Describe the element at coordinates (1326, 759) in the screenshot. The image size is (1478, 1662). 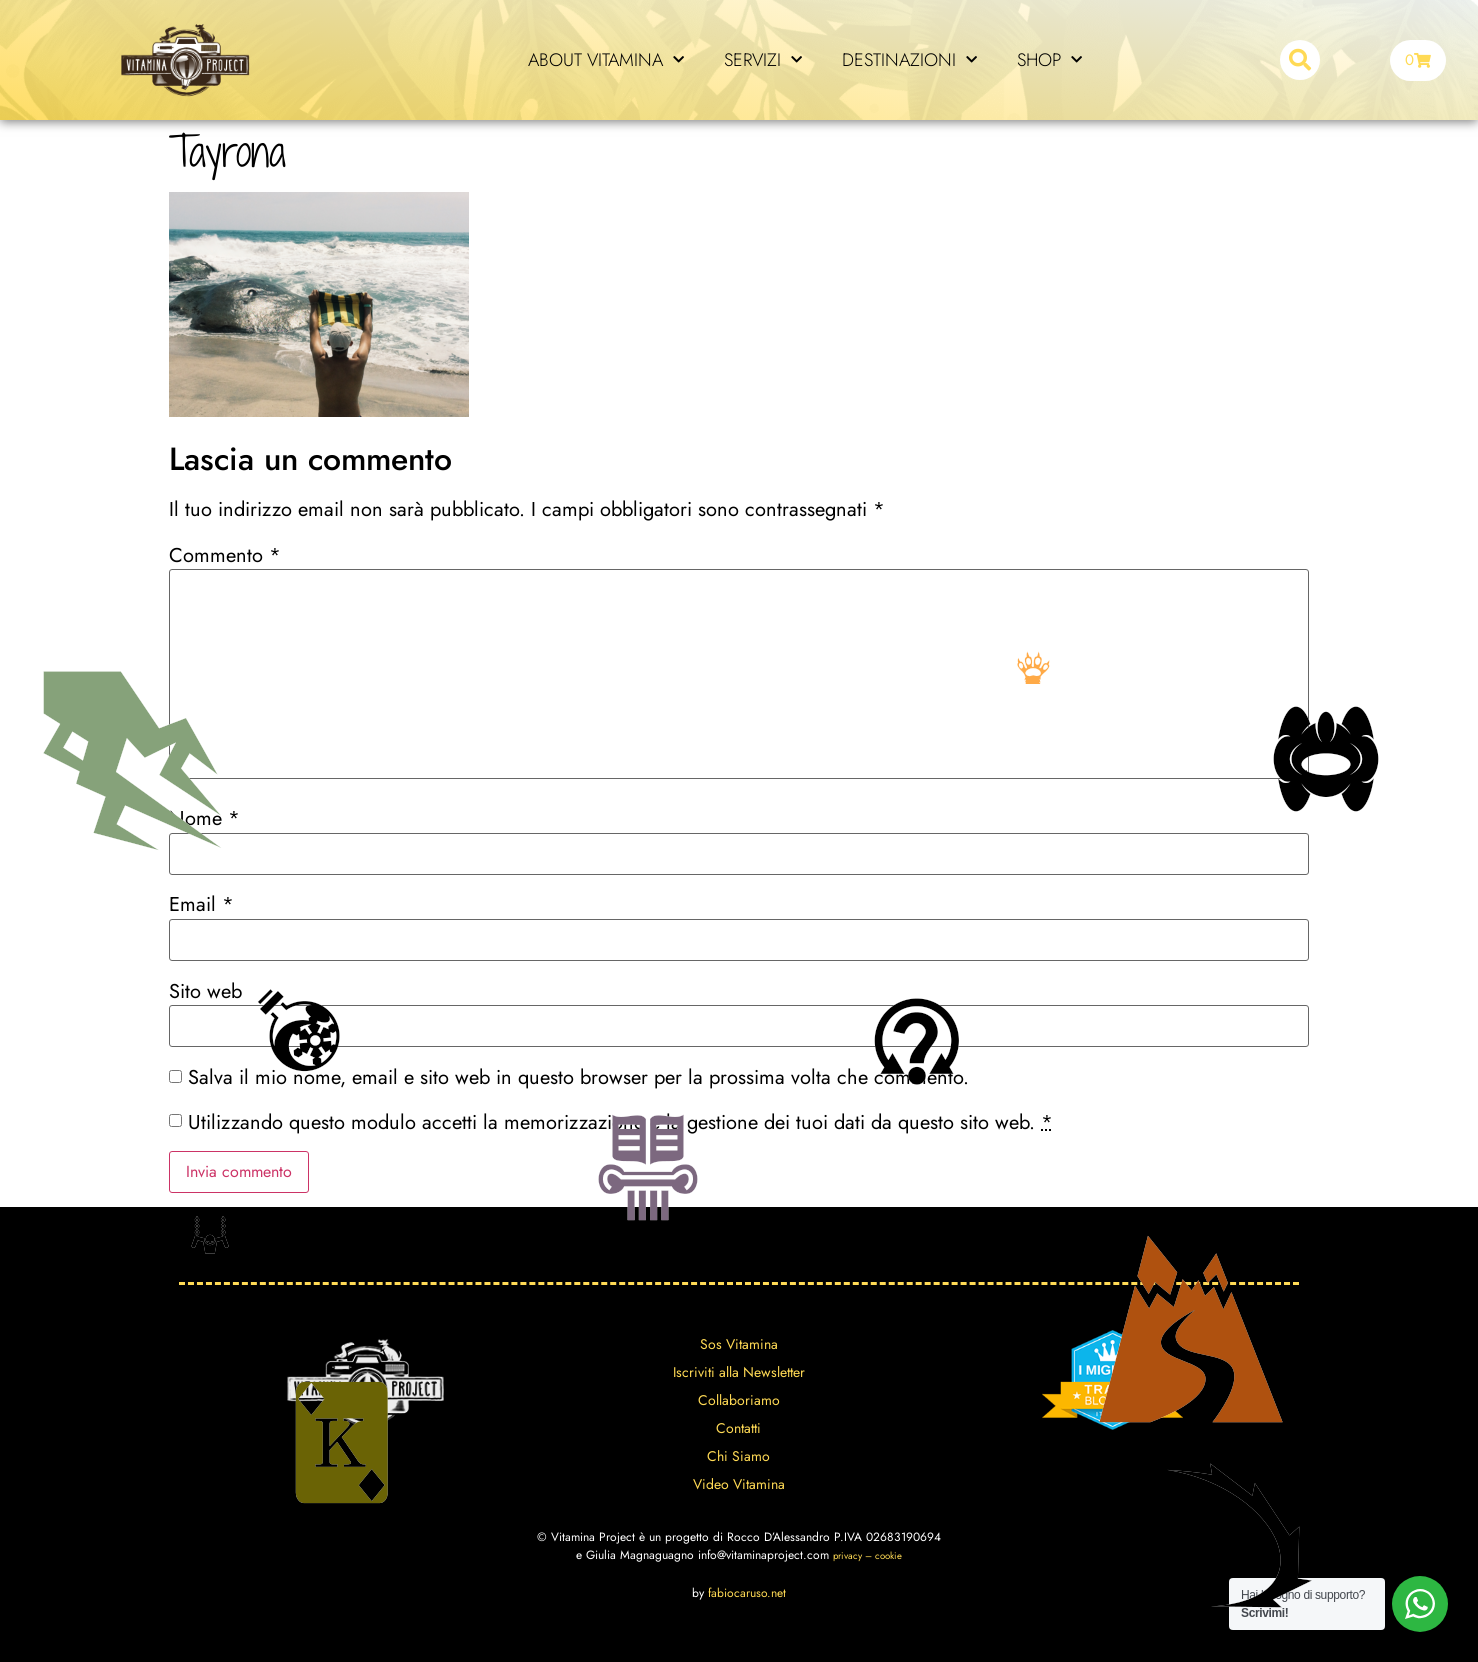
I see `decorative mask or carnival costume icon` at that location.